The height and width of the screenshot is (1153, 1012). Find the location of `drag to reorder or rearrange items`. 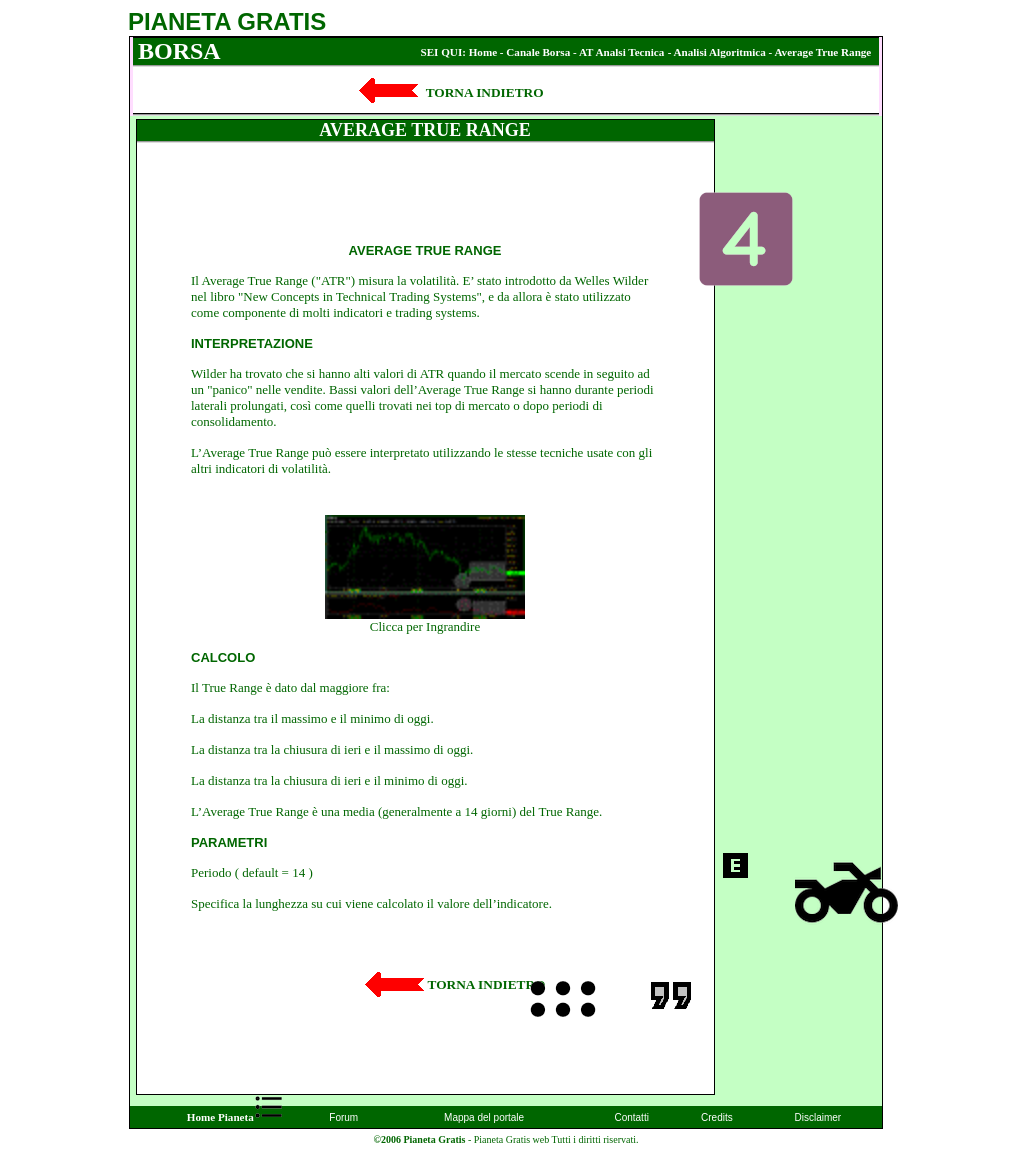

drag to reorder or rearrange items is located at coordinates (563, 999).